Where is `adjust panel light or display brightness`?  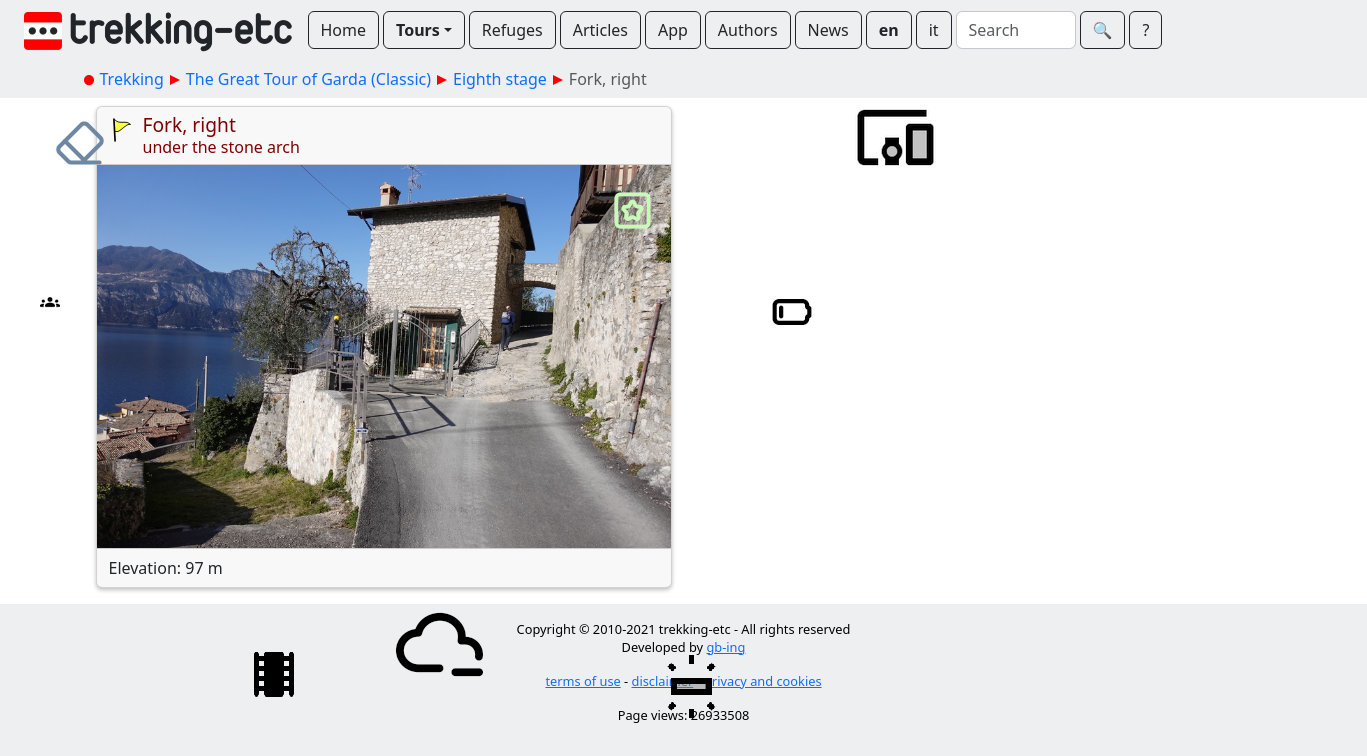 adjust panel light or display brightness is located at coordinates (691, 686).